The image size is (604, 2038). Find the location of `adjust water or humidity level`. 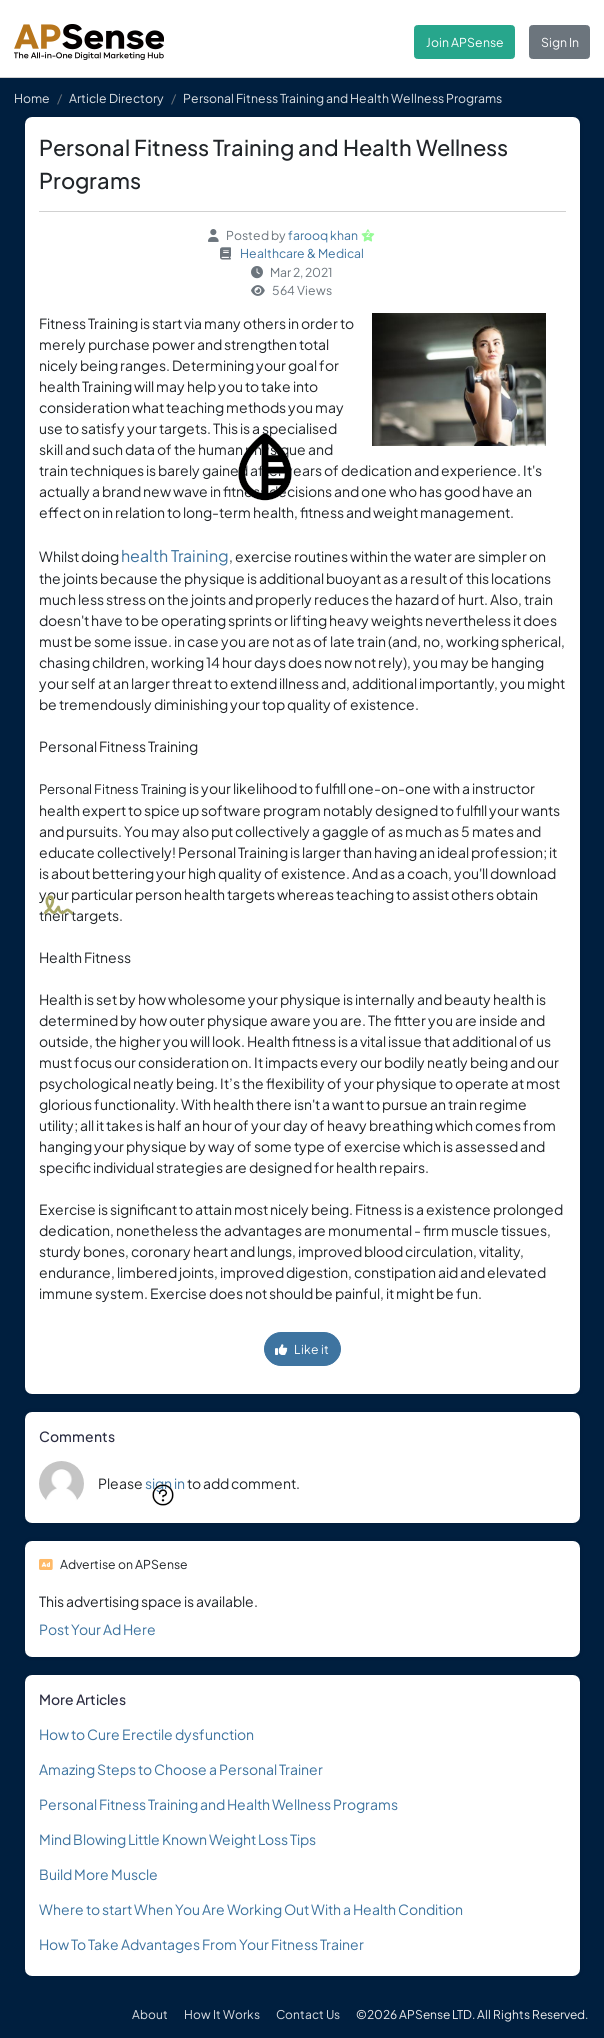

adjust water or humidity level is located at coordinates (265, 469).